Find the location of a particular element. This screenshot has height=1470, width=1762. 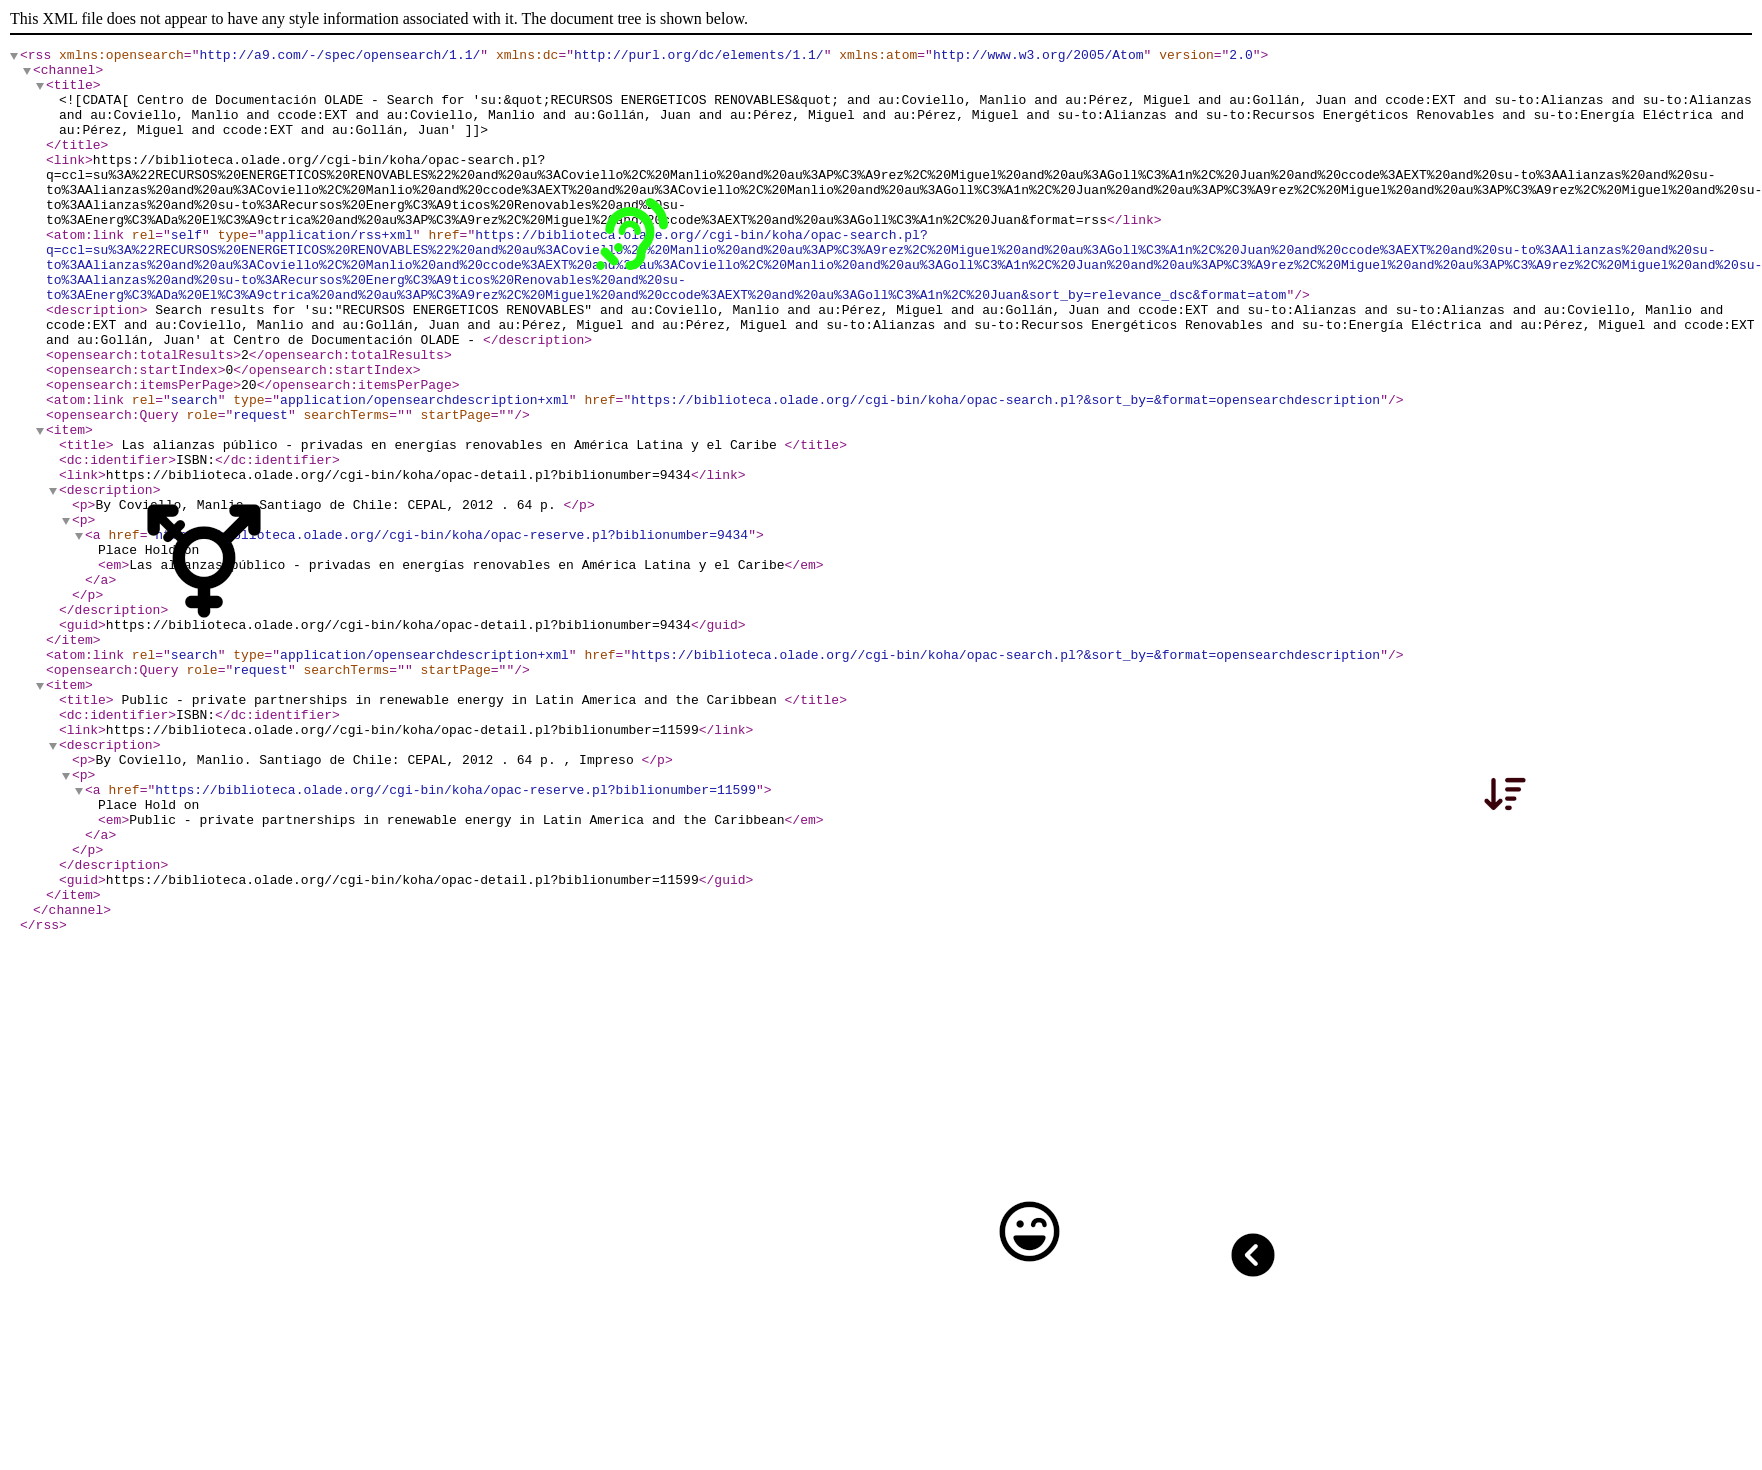

indicates transgender or gender-diverse identity is located at coordinates (204, 561).